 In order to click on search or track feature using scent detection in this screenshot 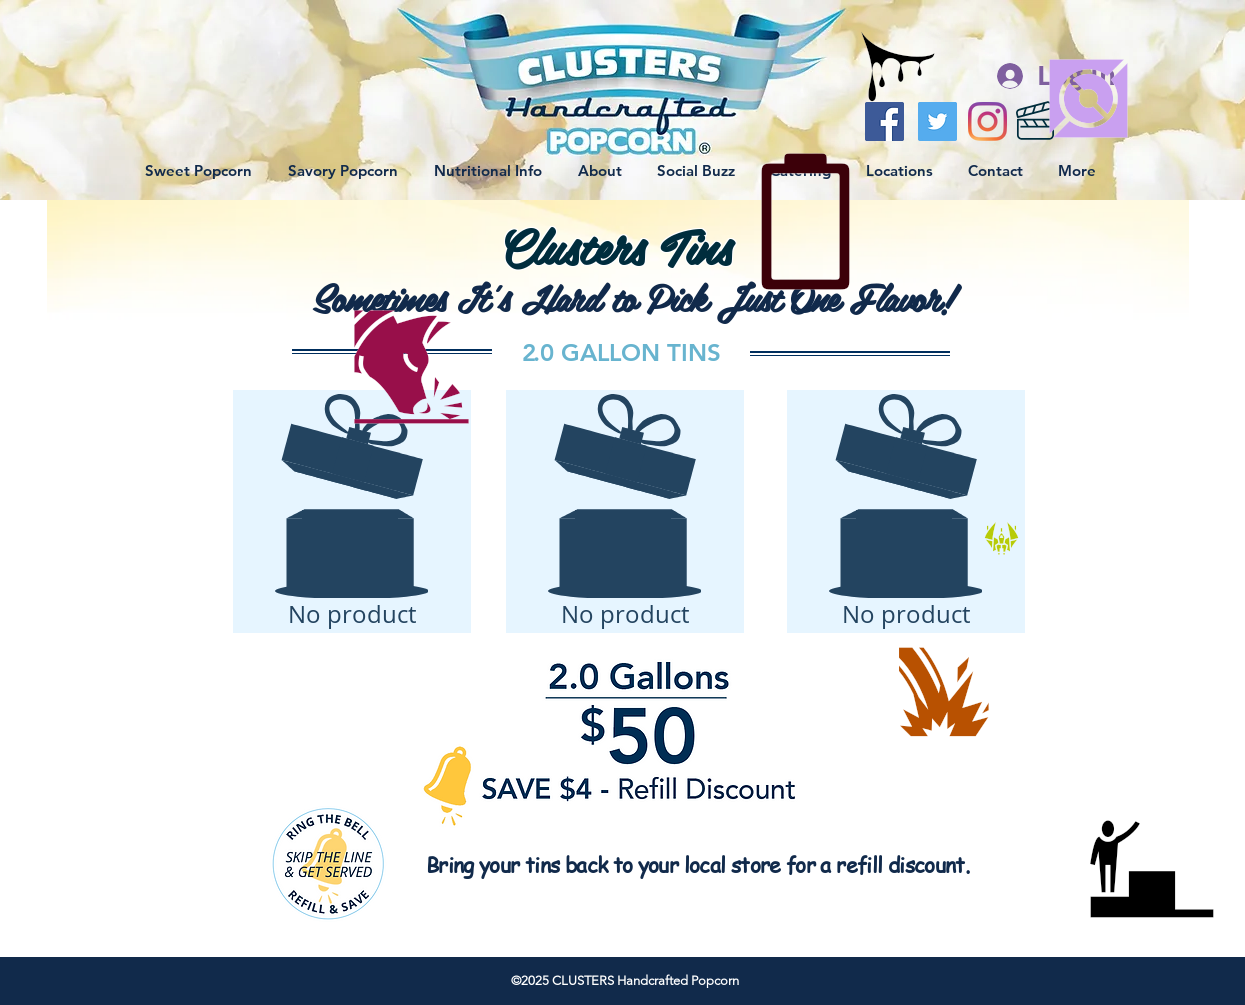, I will do `click(411, 367)`.